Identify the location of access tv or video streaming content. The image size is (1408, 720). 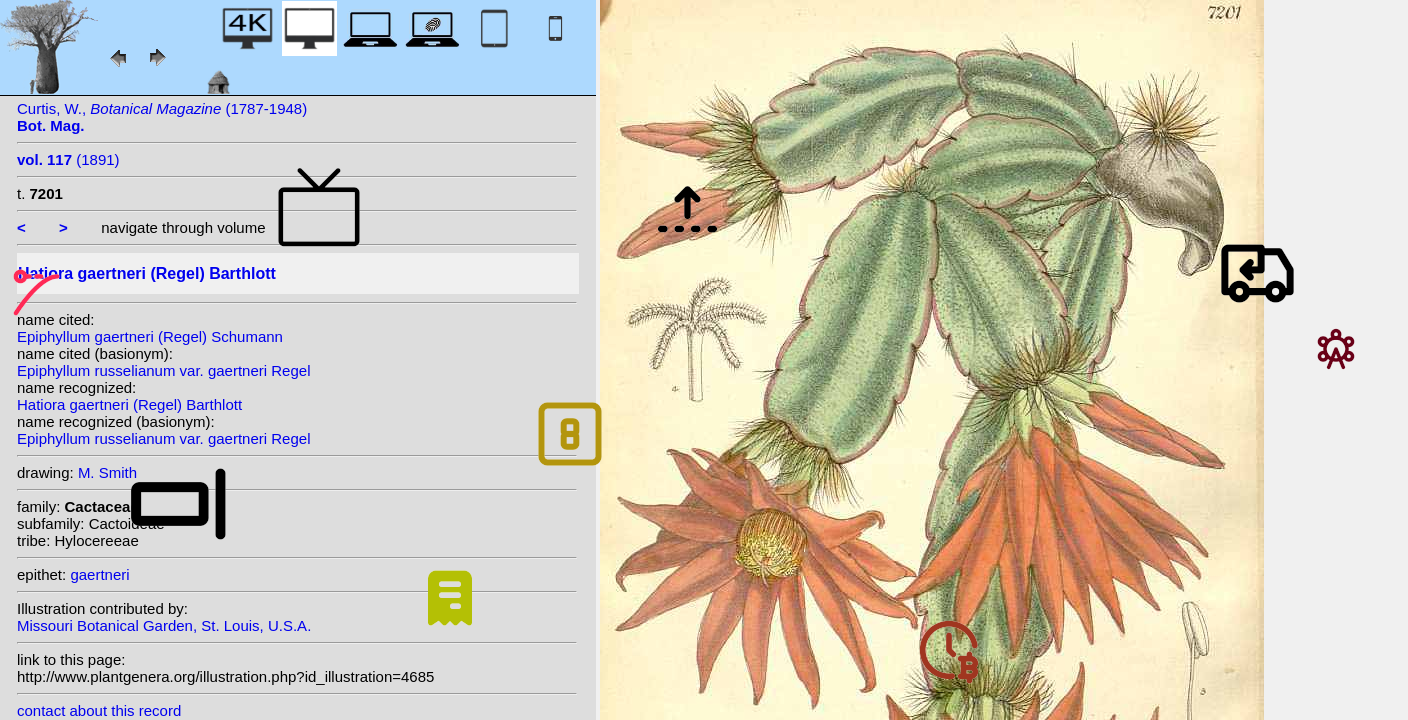
(319, 212).